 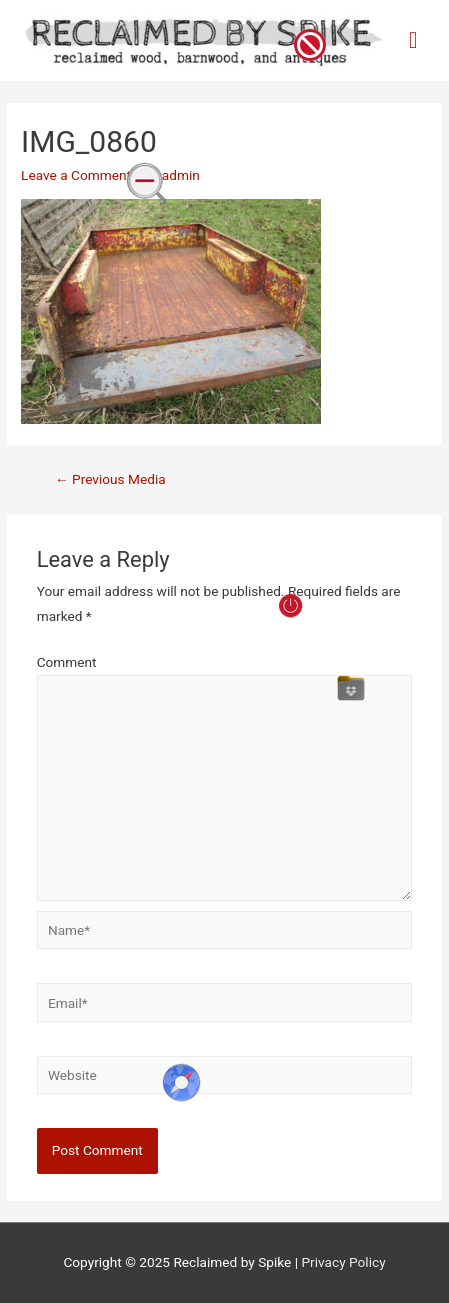 What do you see at coordinates (291, 606) in the screenshot?
I see `shut down the system` at bounding box center [291, 606].